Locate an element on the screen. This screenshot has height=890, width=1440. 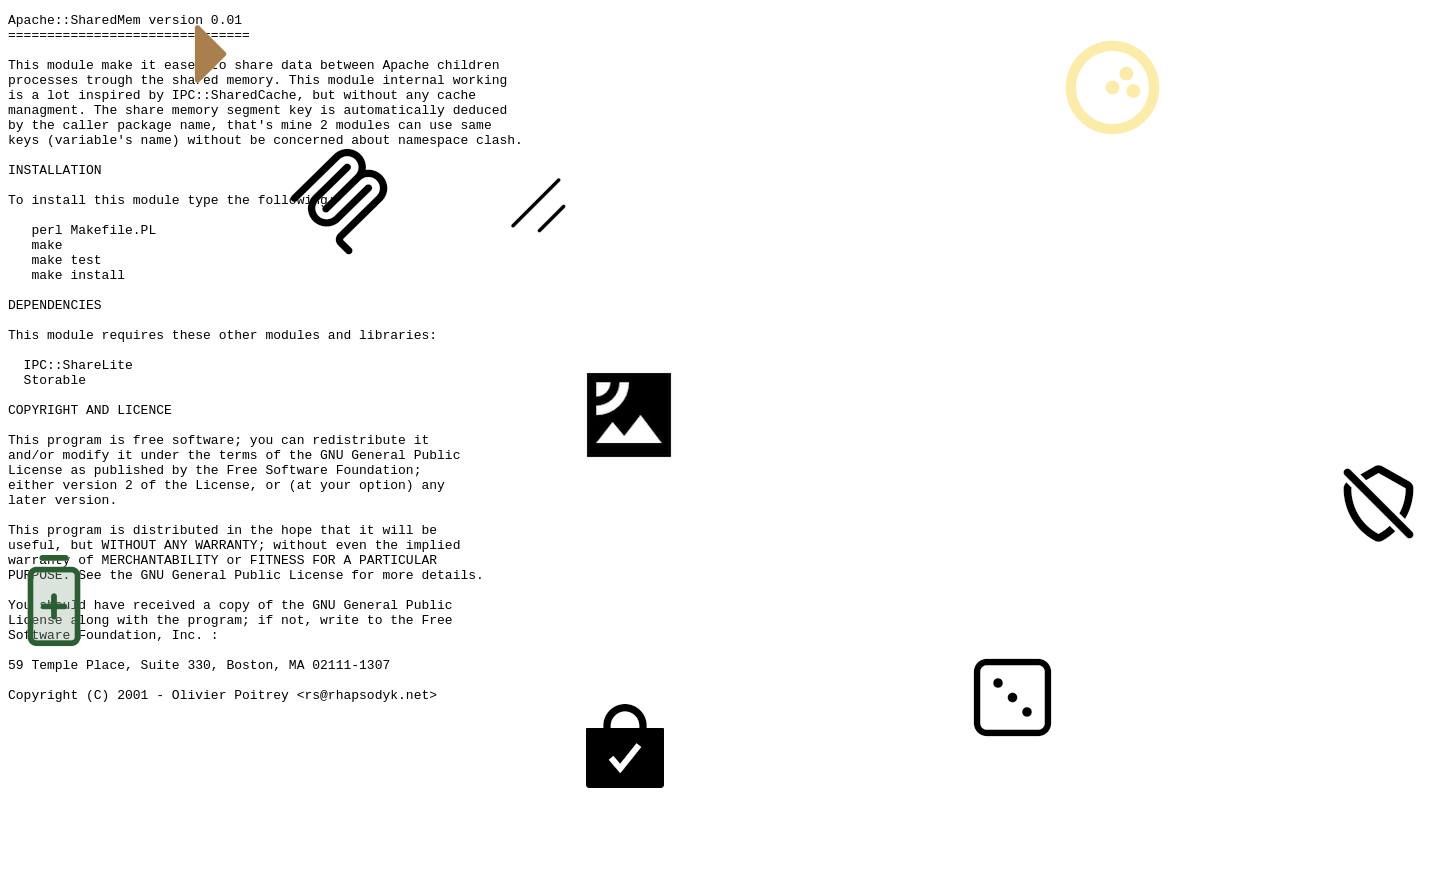
connect to model context protocol services is located at coordinates (339, 201).